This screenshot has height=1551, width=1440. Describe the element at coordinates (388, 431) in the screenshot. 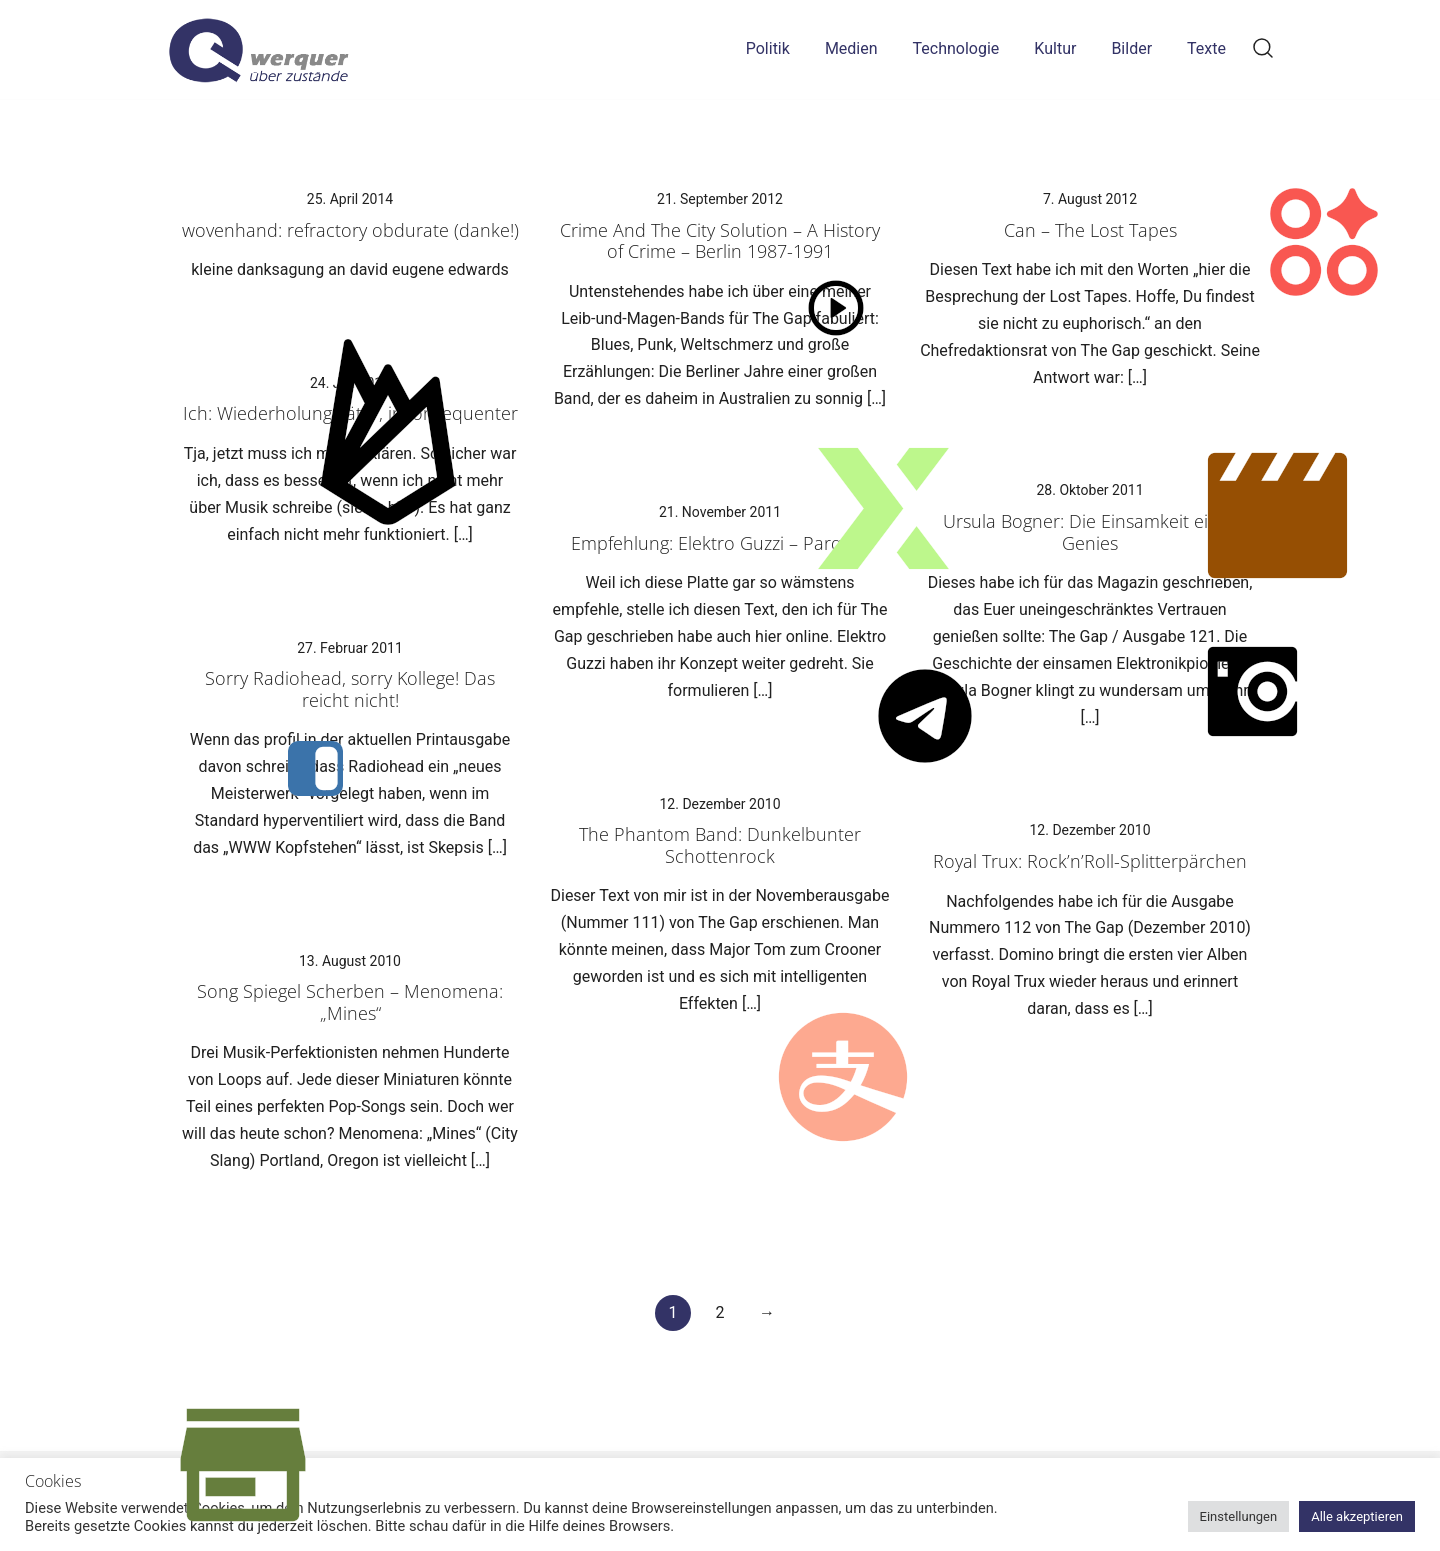

I see `Firebase platform logo` at that location.